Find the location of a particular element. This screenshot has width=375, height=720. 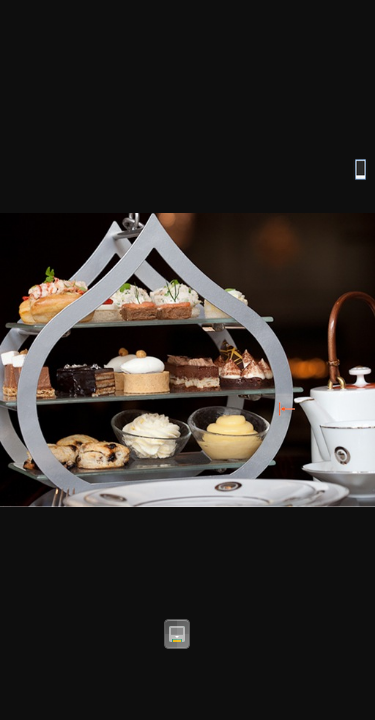

NES game ROM file is located at coordinates (177, 634).